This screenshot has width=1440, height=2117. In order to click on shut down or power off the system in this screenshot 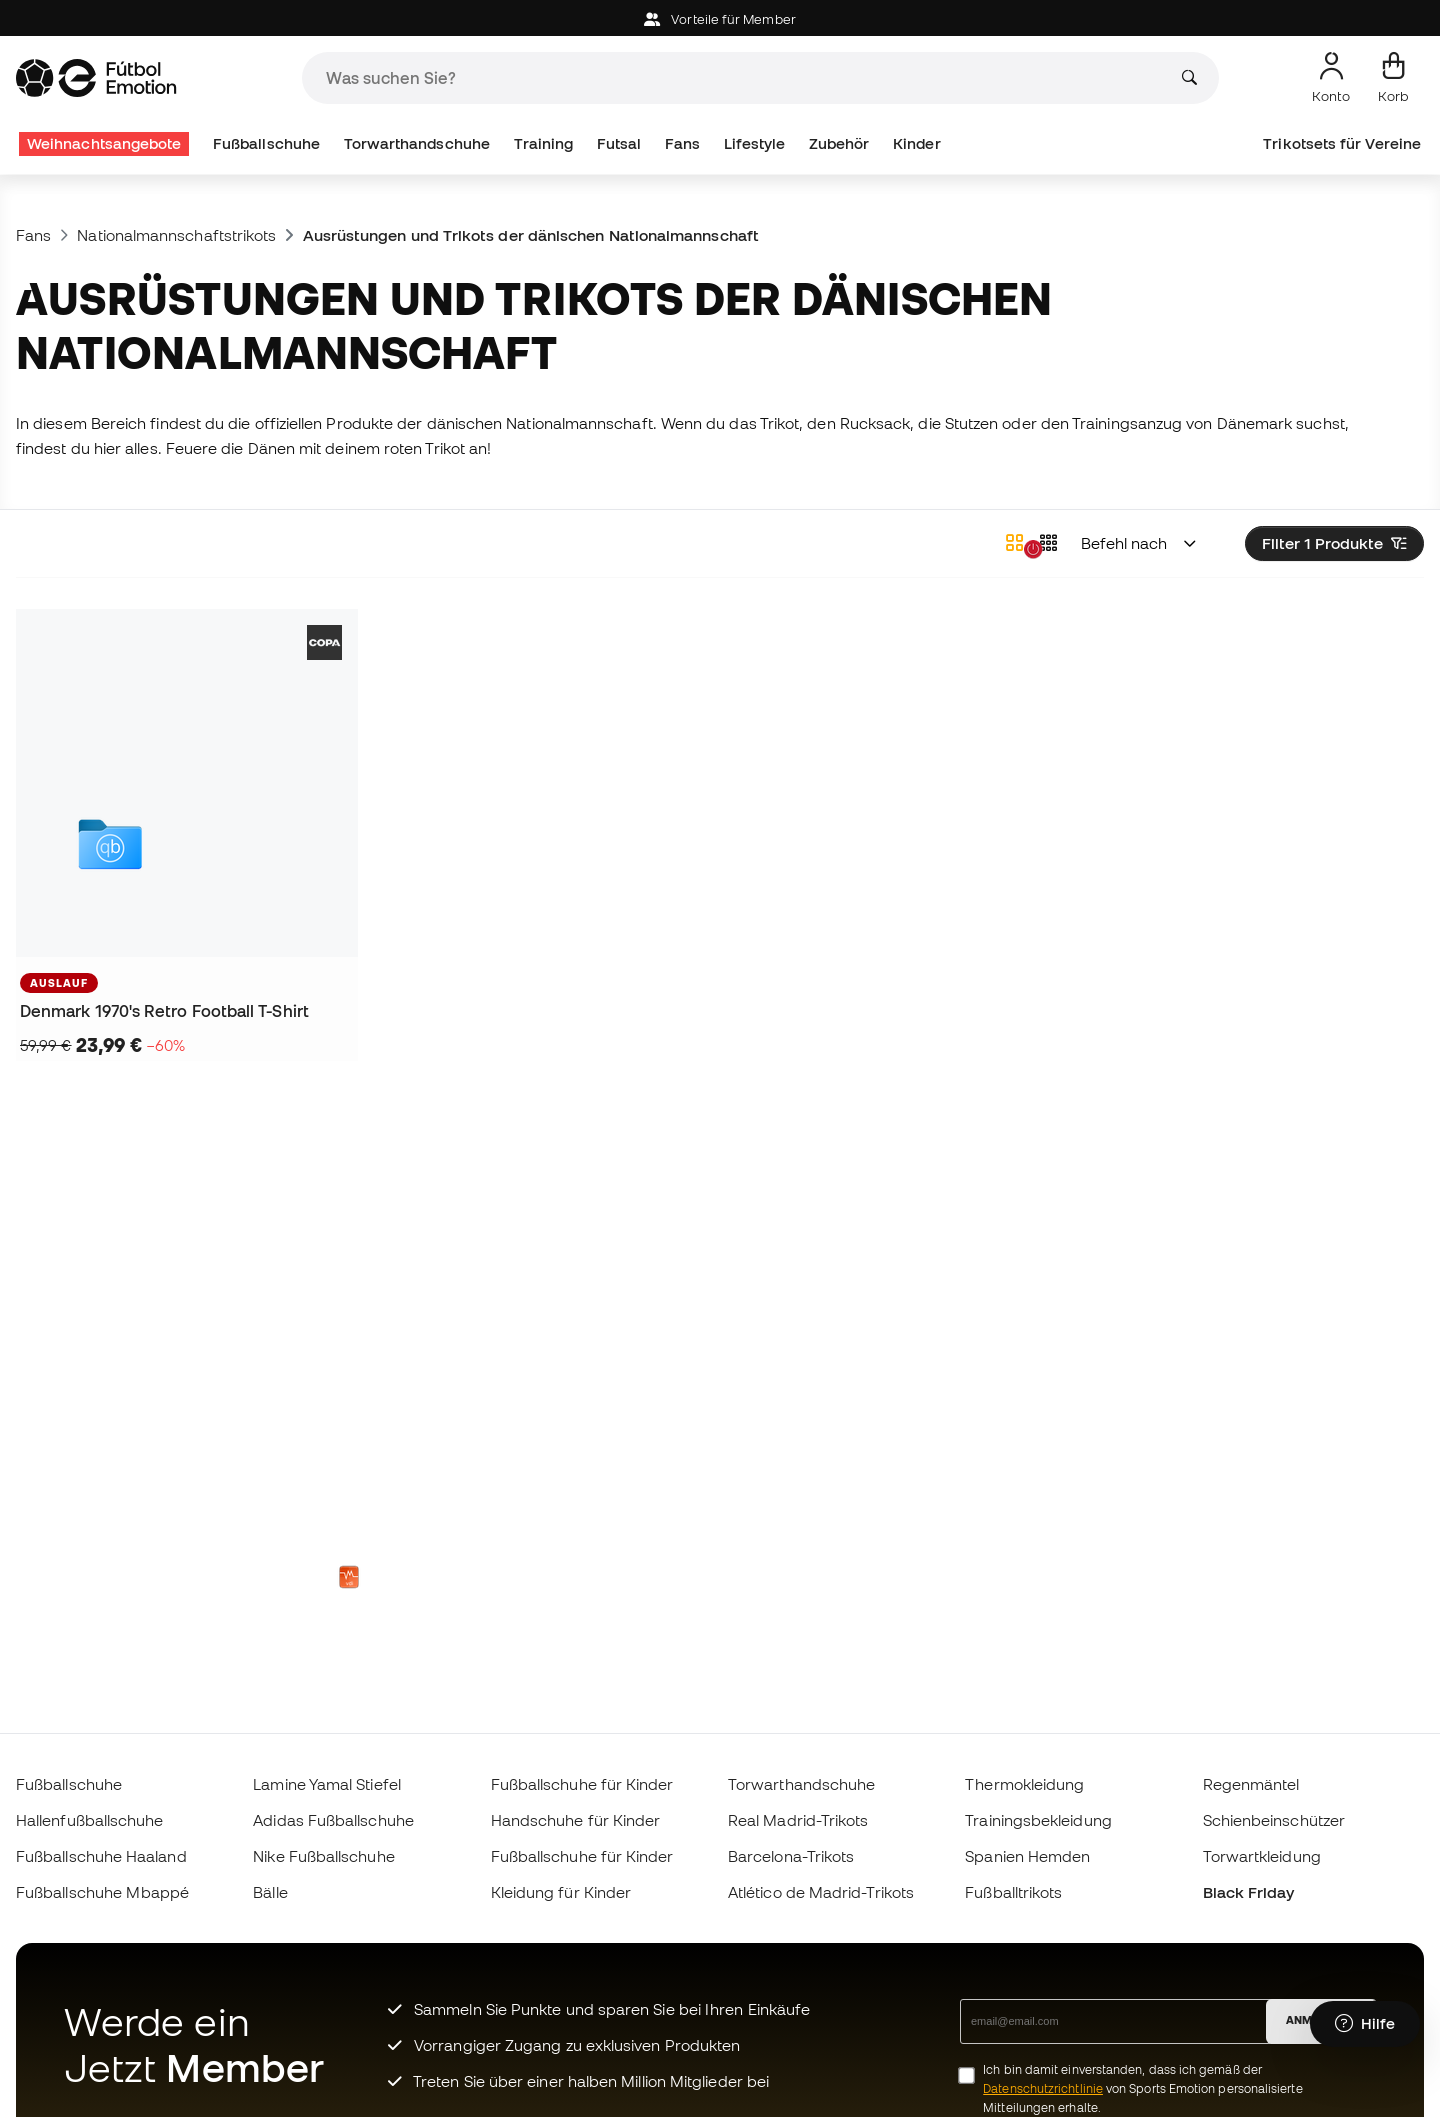, I will do `click(1033, 549)`.